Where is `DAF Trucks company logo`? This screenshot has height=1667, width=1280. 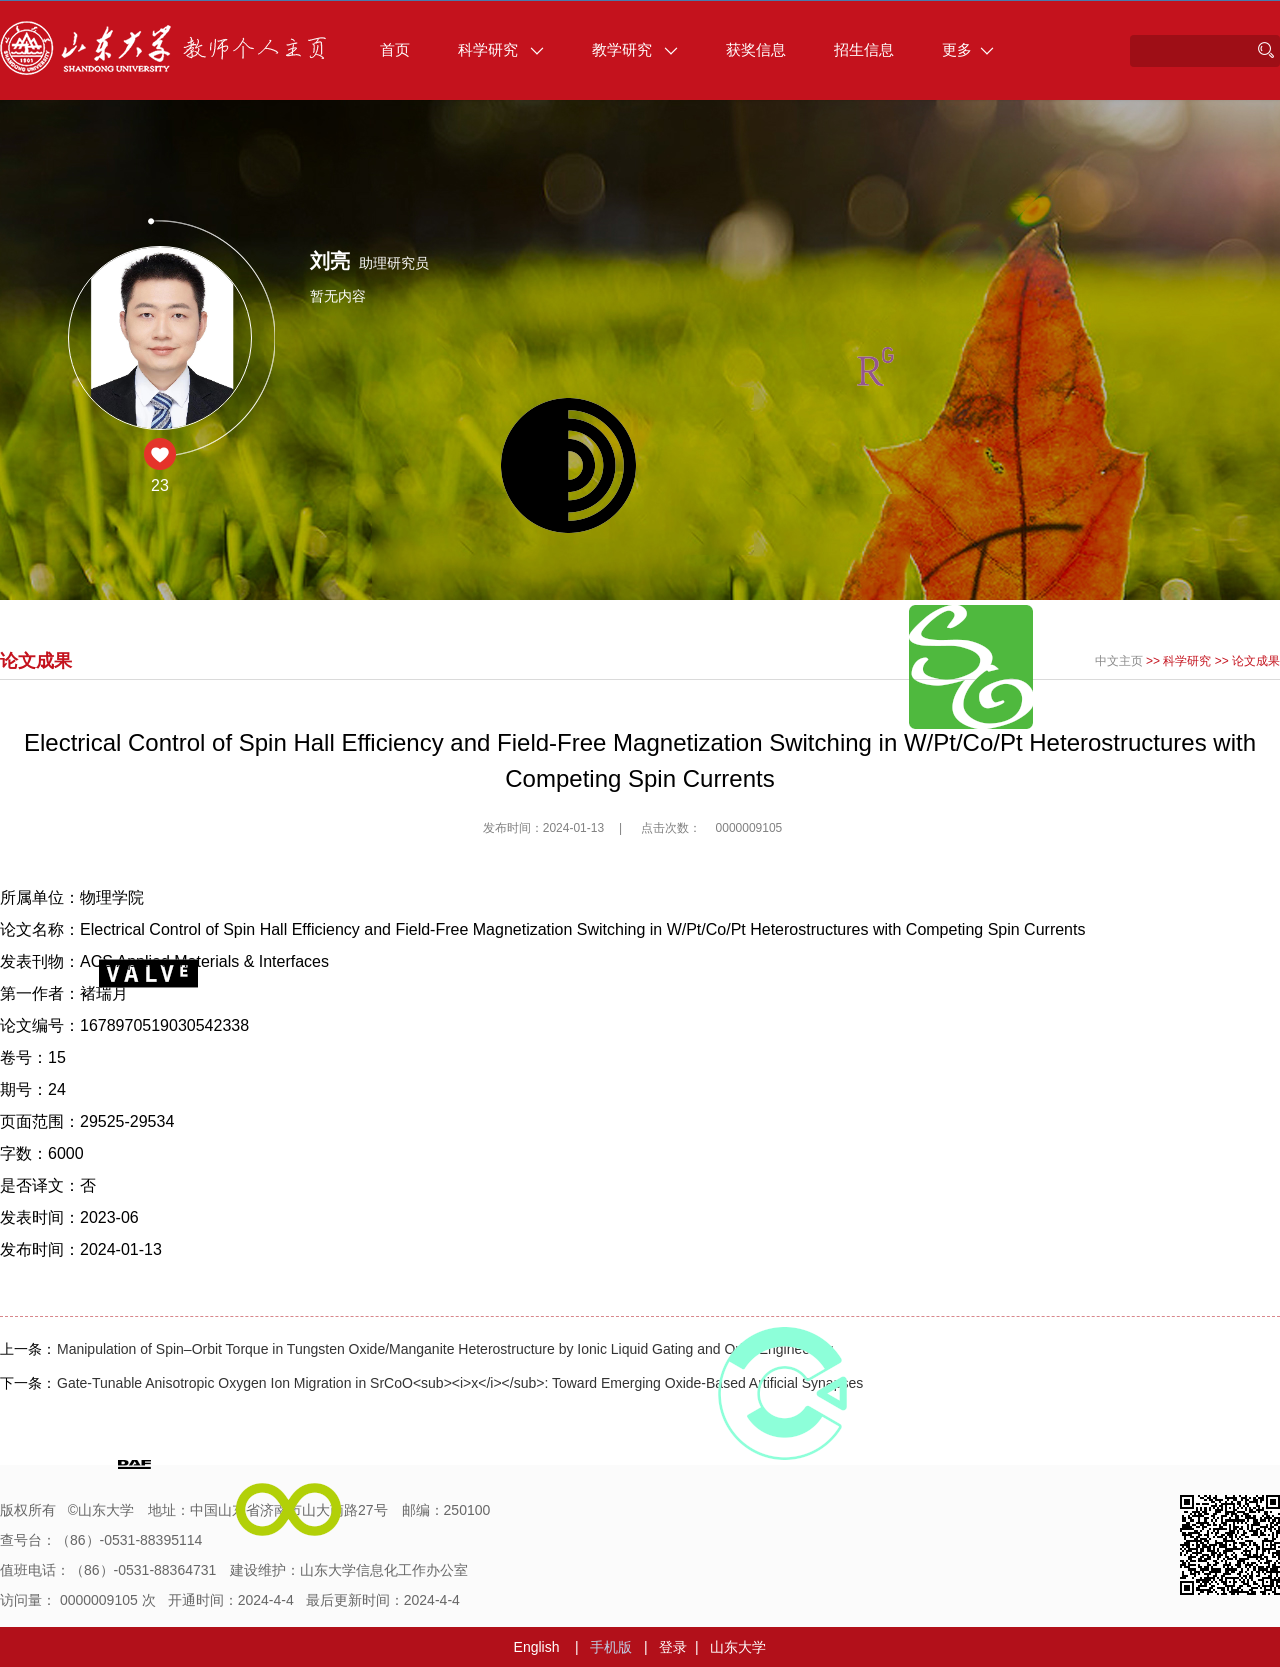 DAF Trucks company logo is located at coordinates (134, 1464).